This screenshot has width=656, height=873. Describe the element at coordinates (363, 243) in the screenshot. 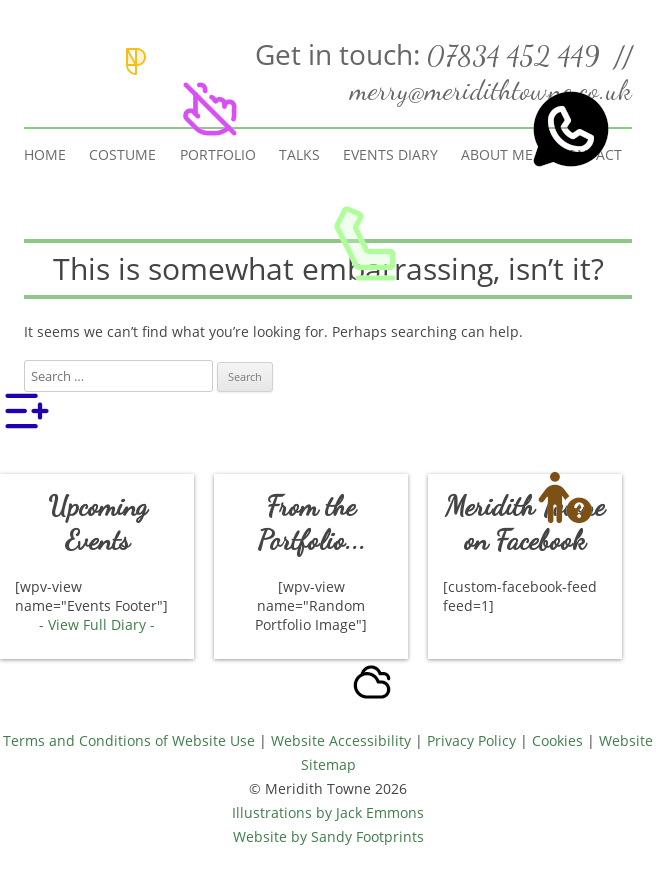

I see `select or reserve a seat` at that location.